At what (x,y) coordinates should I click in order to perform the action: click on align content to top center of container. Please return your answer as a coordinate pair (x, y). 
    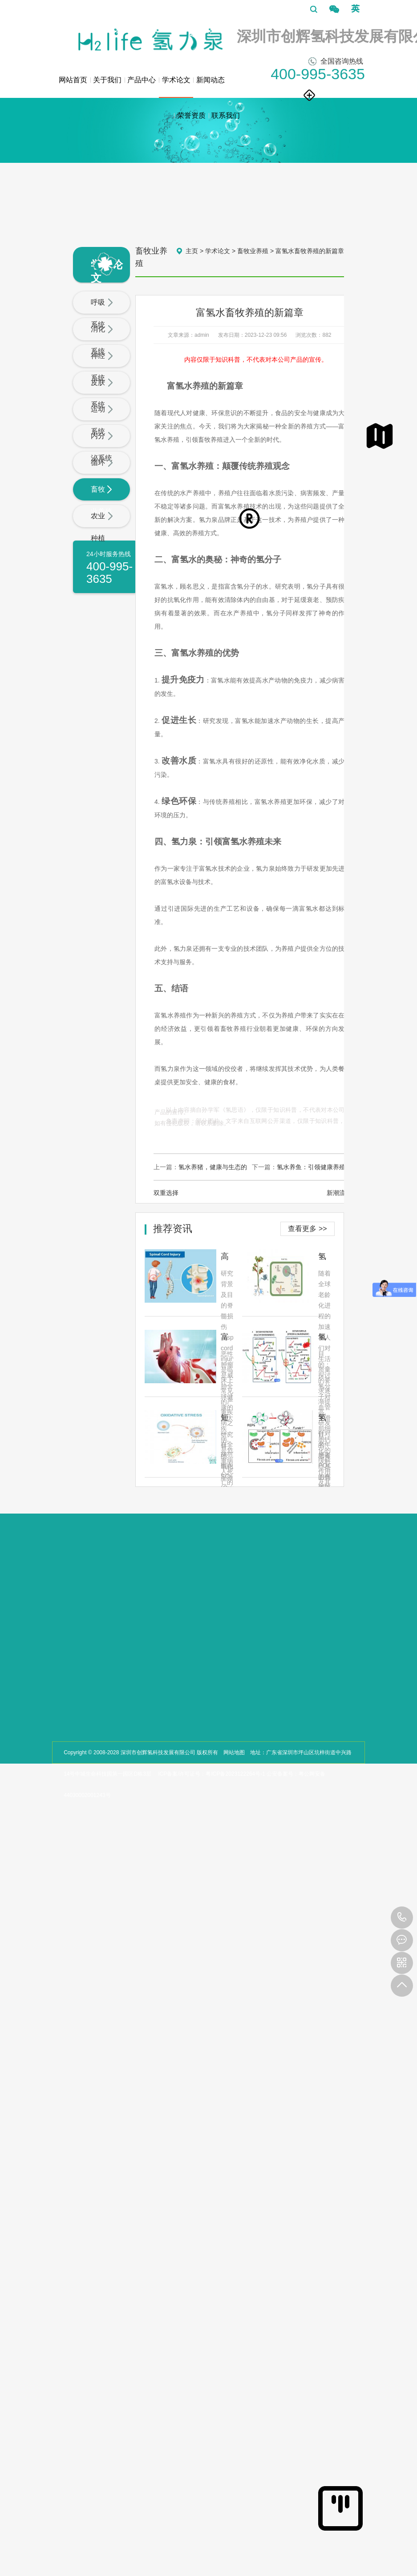
    Looking at the image, I should click on (340, 2508).